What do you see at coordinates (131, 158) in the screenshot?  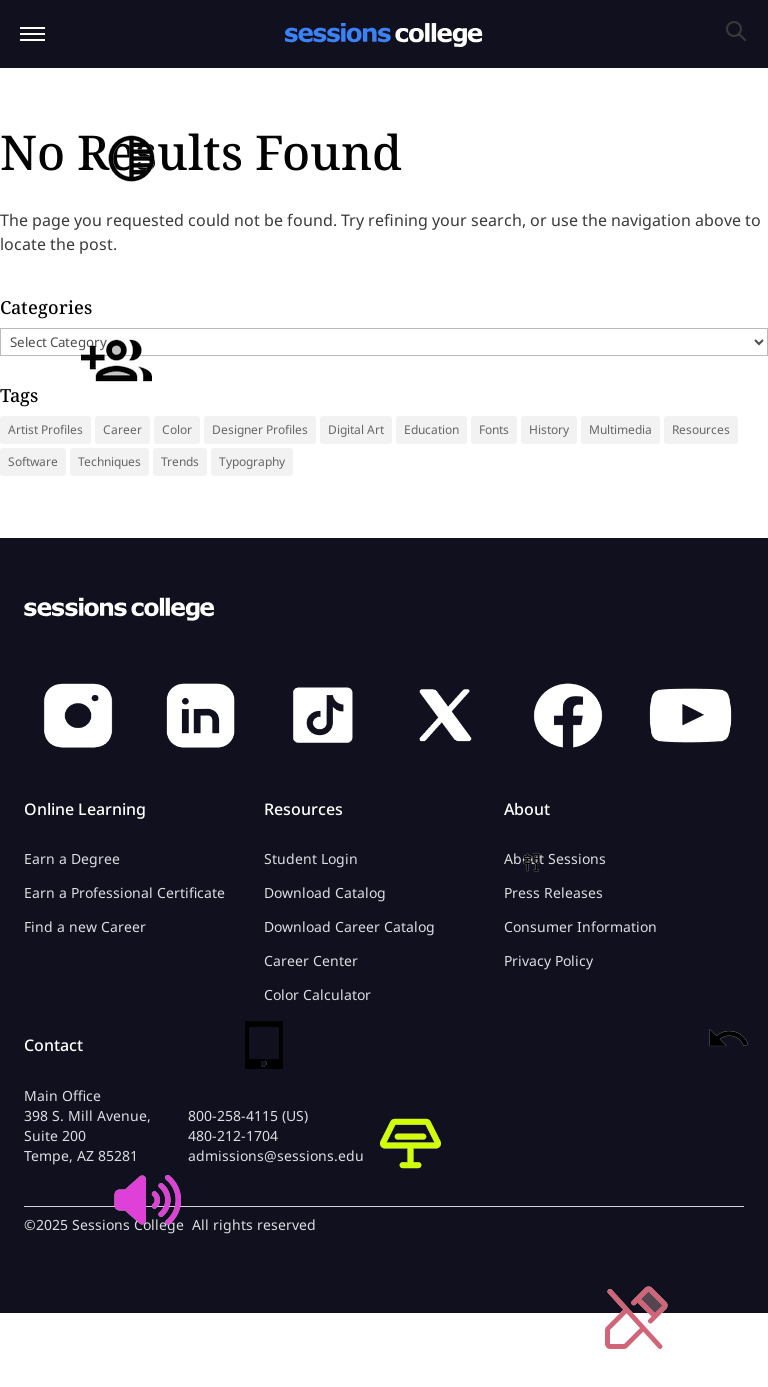 I see `adjust image contrast settings` at bounding box center [131, 158].